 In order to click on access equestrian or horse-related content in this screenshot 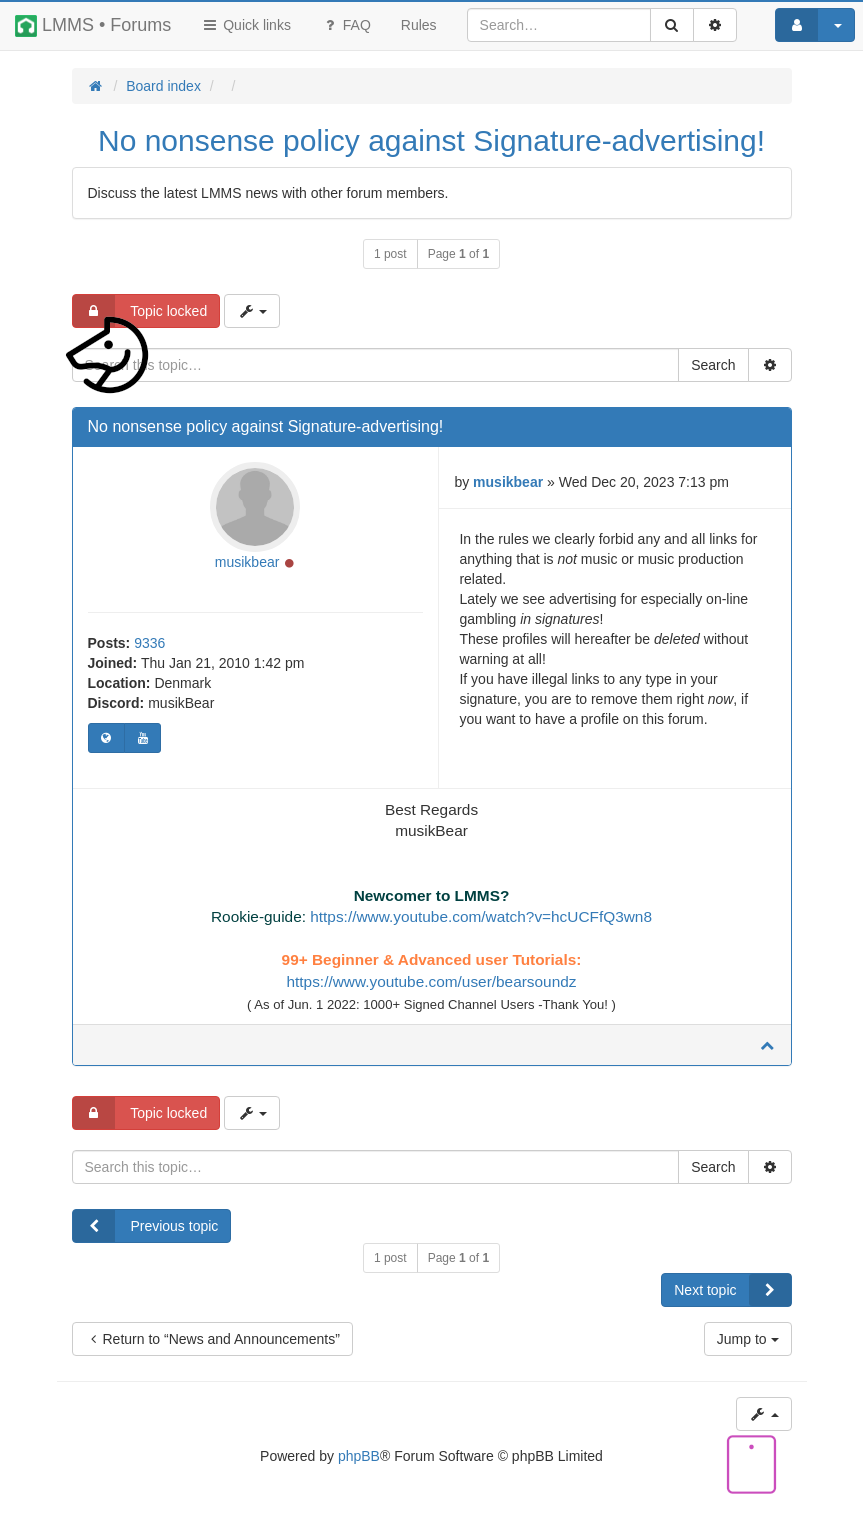, I will do `click(110, 355)`.